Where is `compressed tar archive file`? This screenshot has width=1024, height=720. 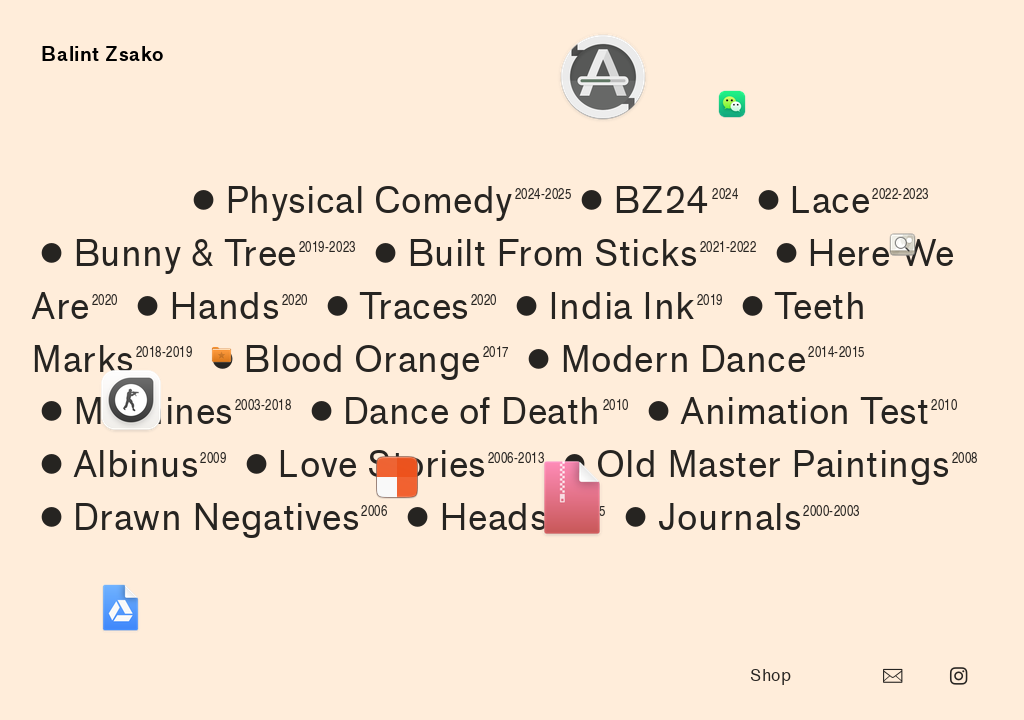
compressed tar archive file is located at coordinates (572, 499).